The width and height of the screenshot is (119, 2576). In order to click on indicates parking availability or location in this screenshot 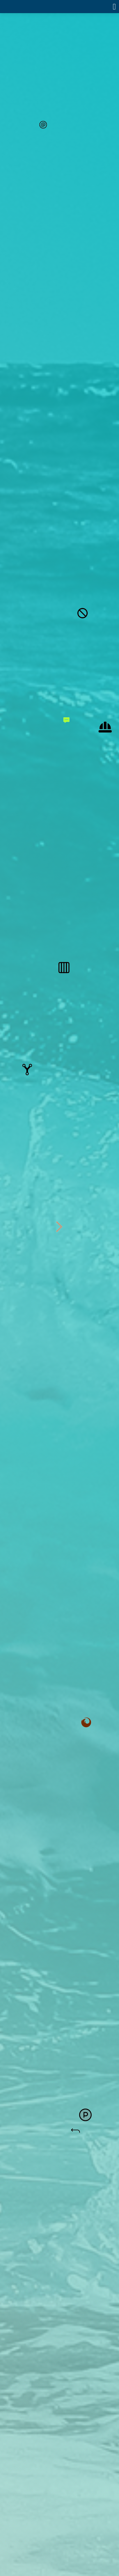, I will do `click(85, 2115)`.